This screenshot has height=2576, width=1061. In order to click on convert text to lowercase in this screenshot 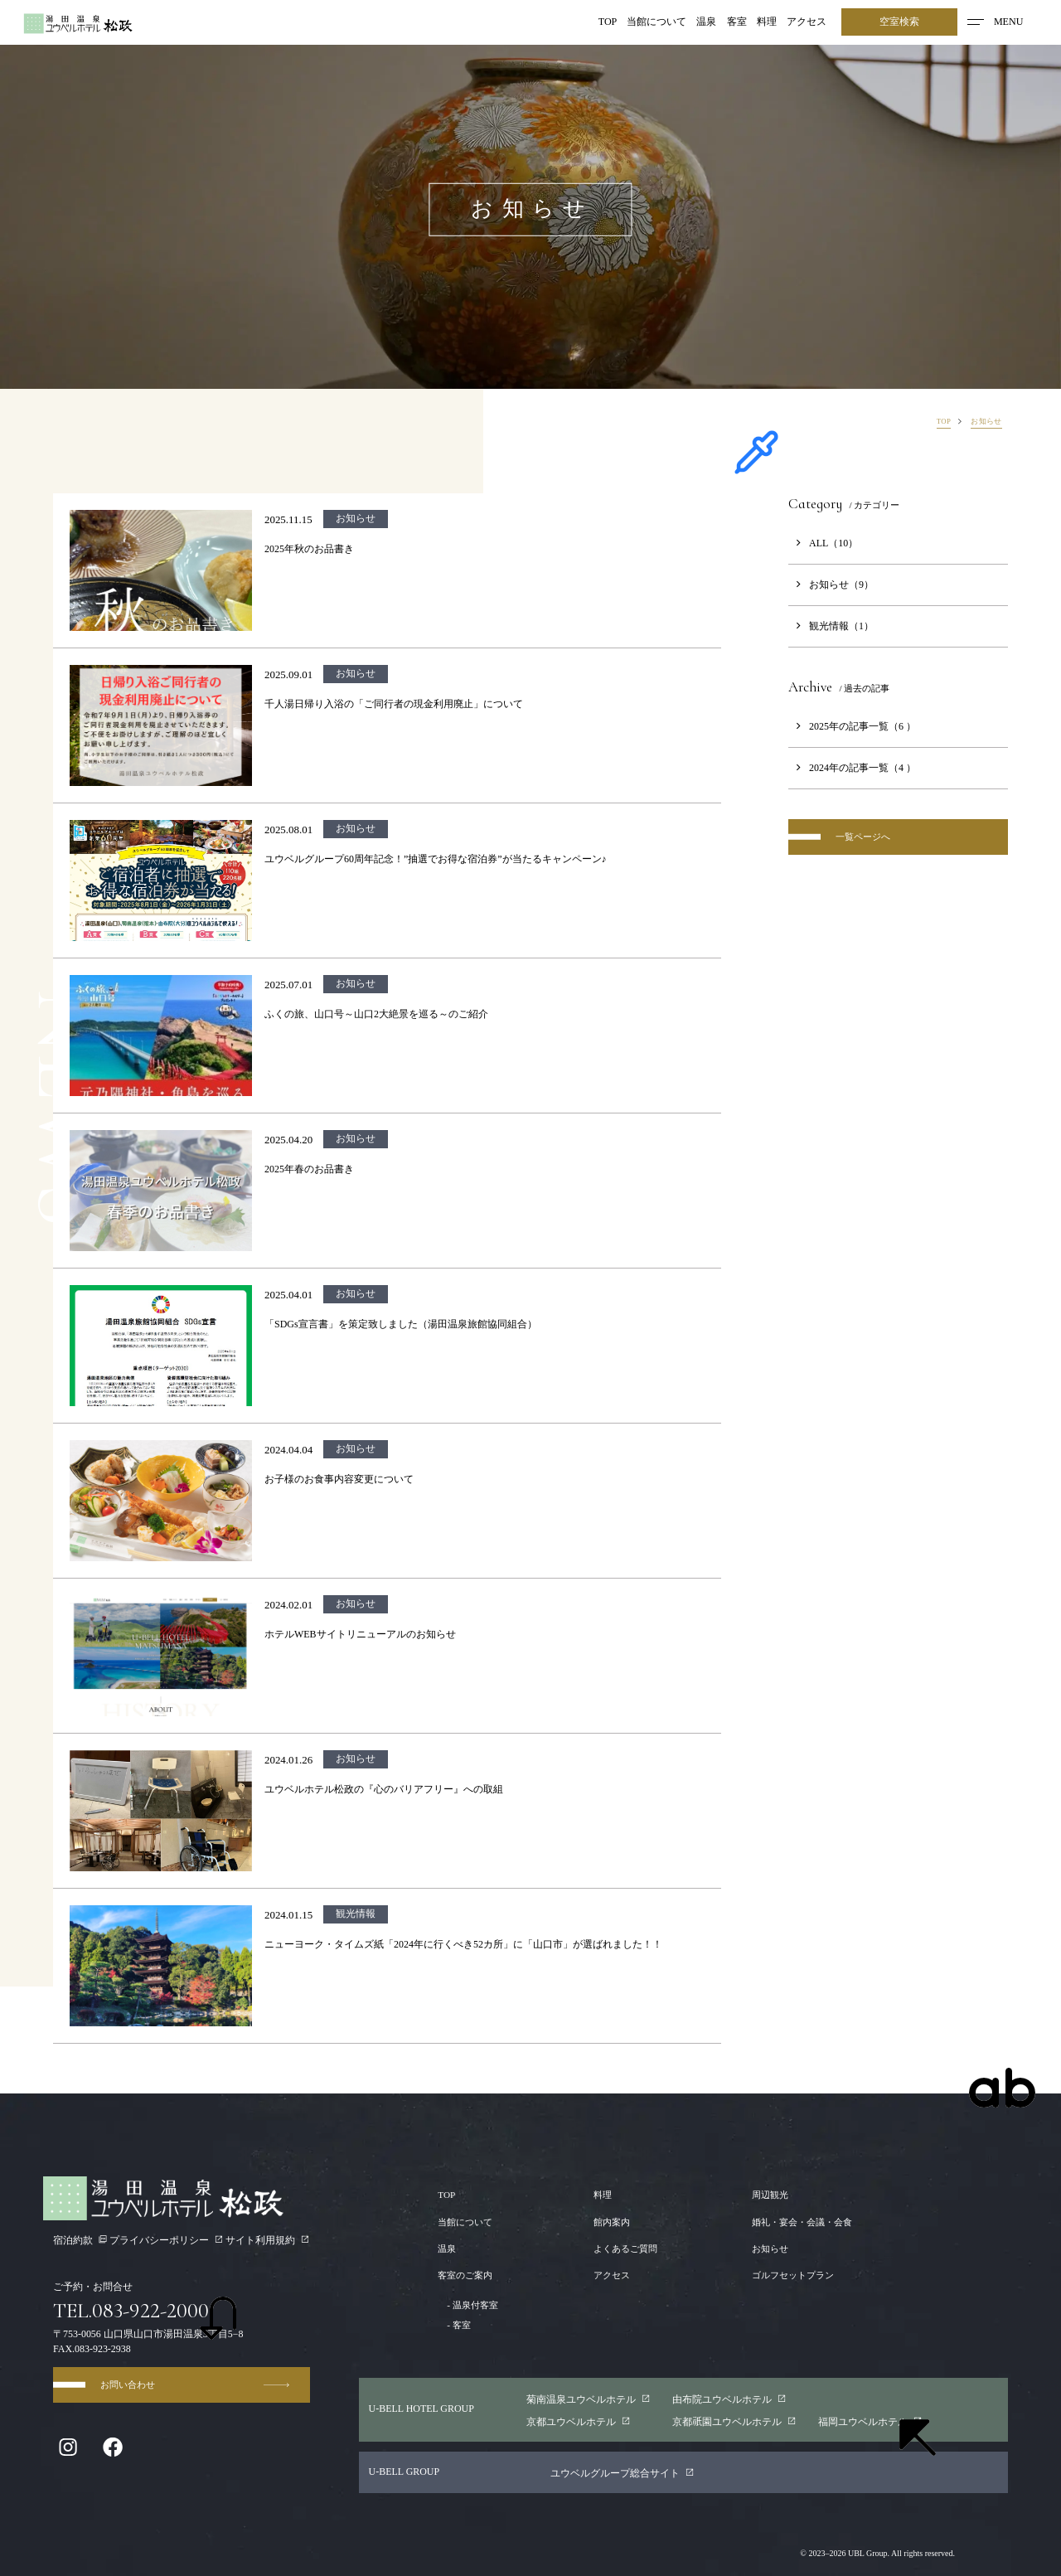, I will do `click(1002, 2091)`.